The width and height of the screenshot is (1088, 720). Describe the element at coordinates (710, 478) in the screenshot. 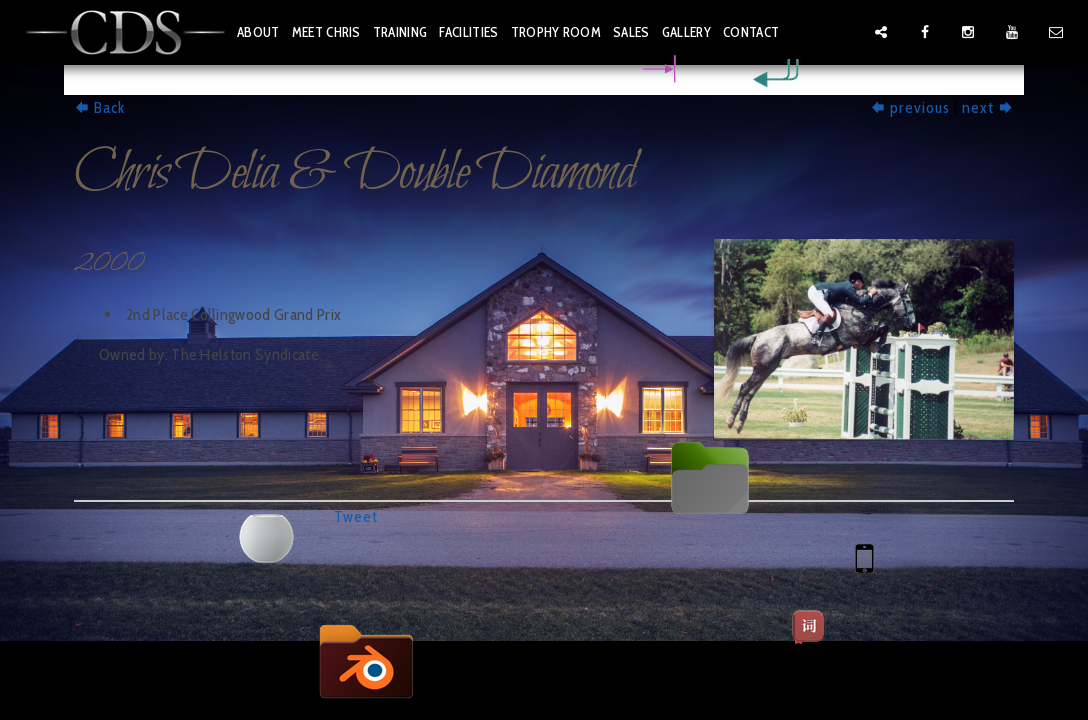

I see `view contents of an open folder` at that location.